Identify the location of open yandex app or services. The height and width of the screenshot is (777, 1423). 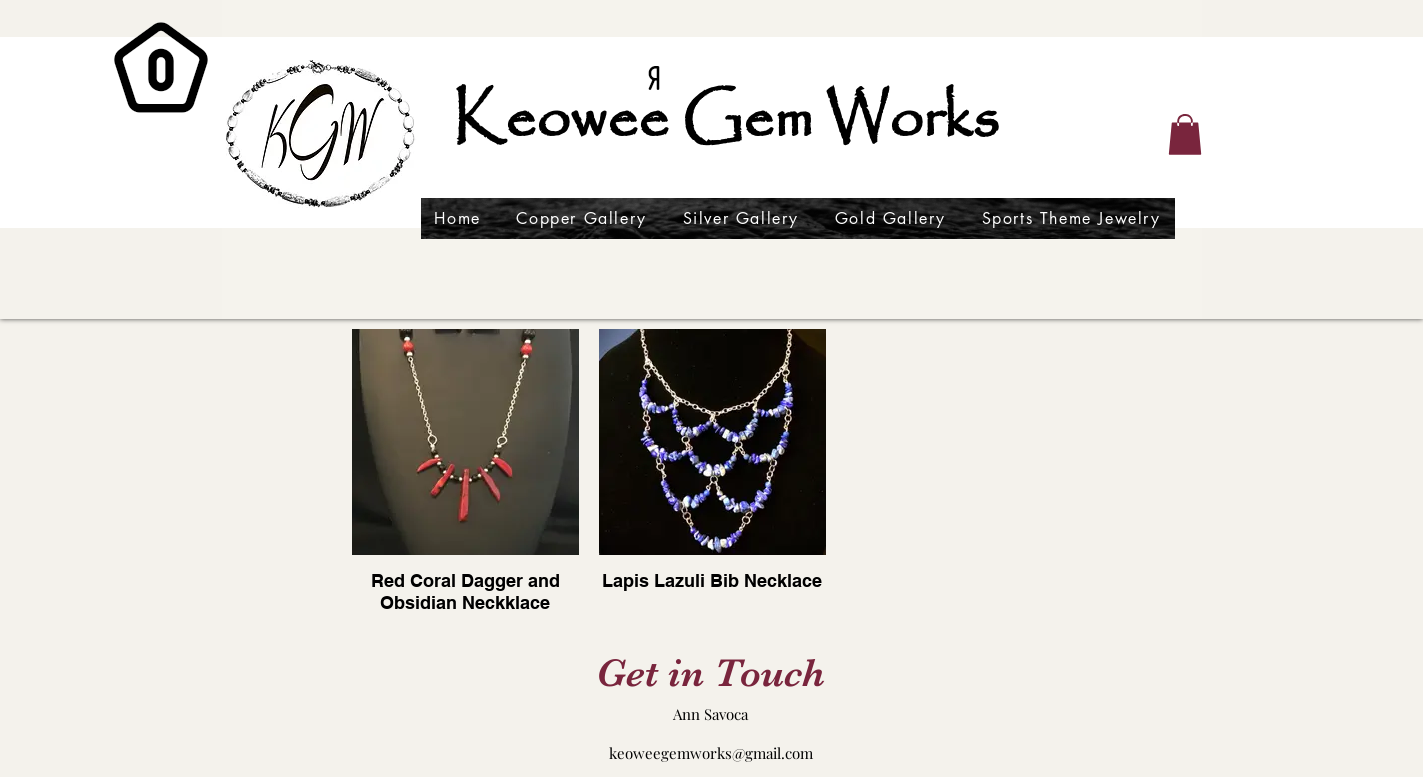
(654, 78).